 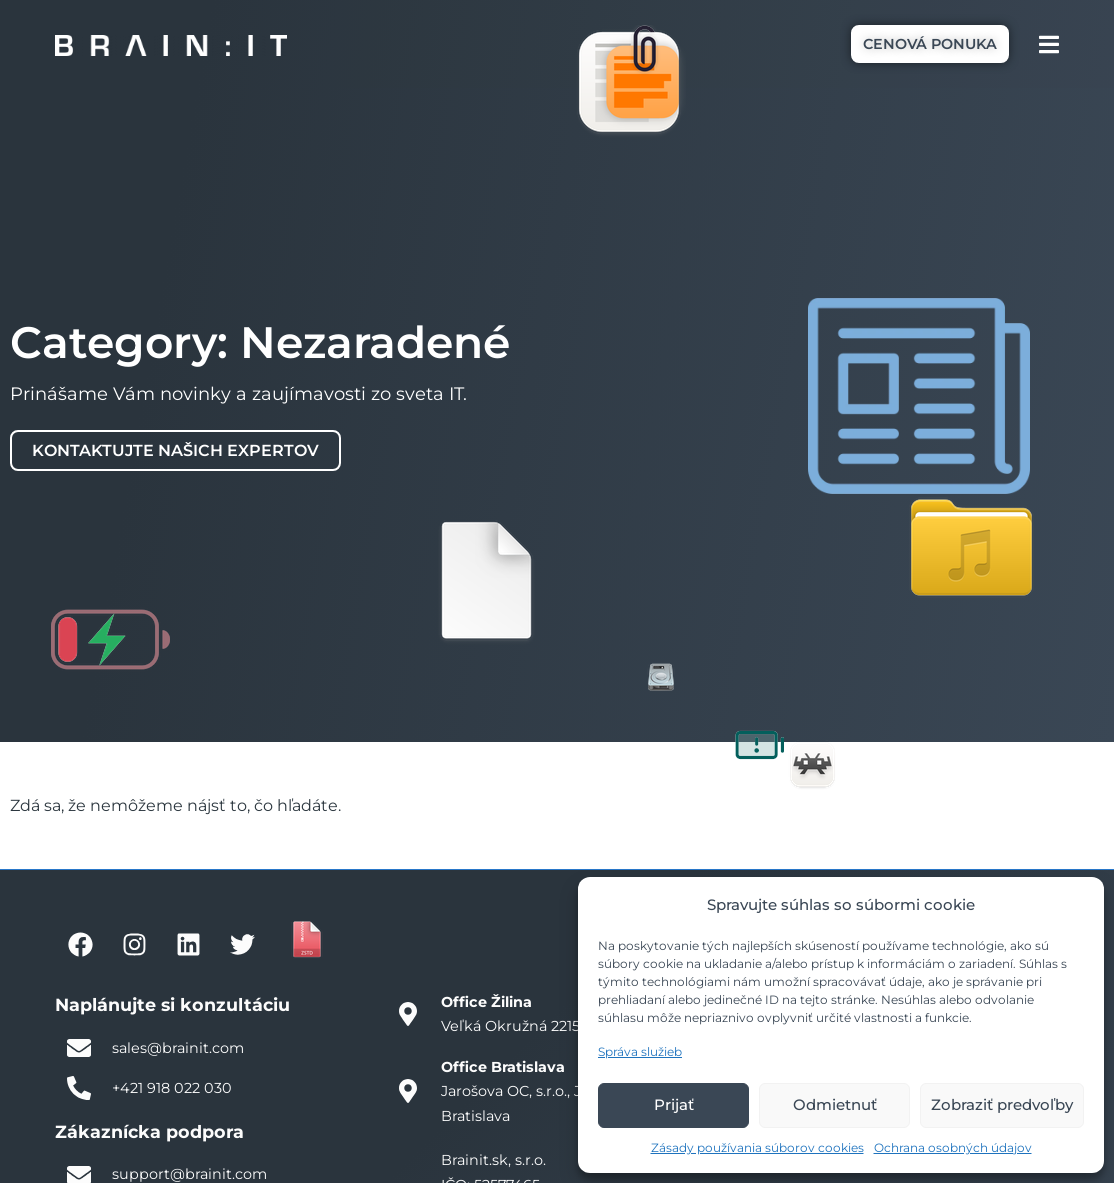 What do you see at coordinates (486, 582) in the screenshot?
I see `a blank or empty document file` at bounding box center [486, 582].